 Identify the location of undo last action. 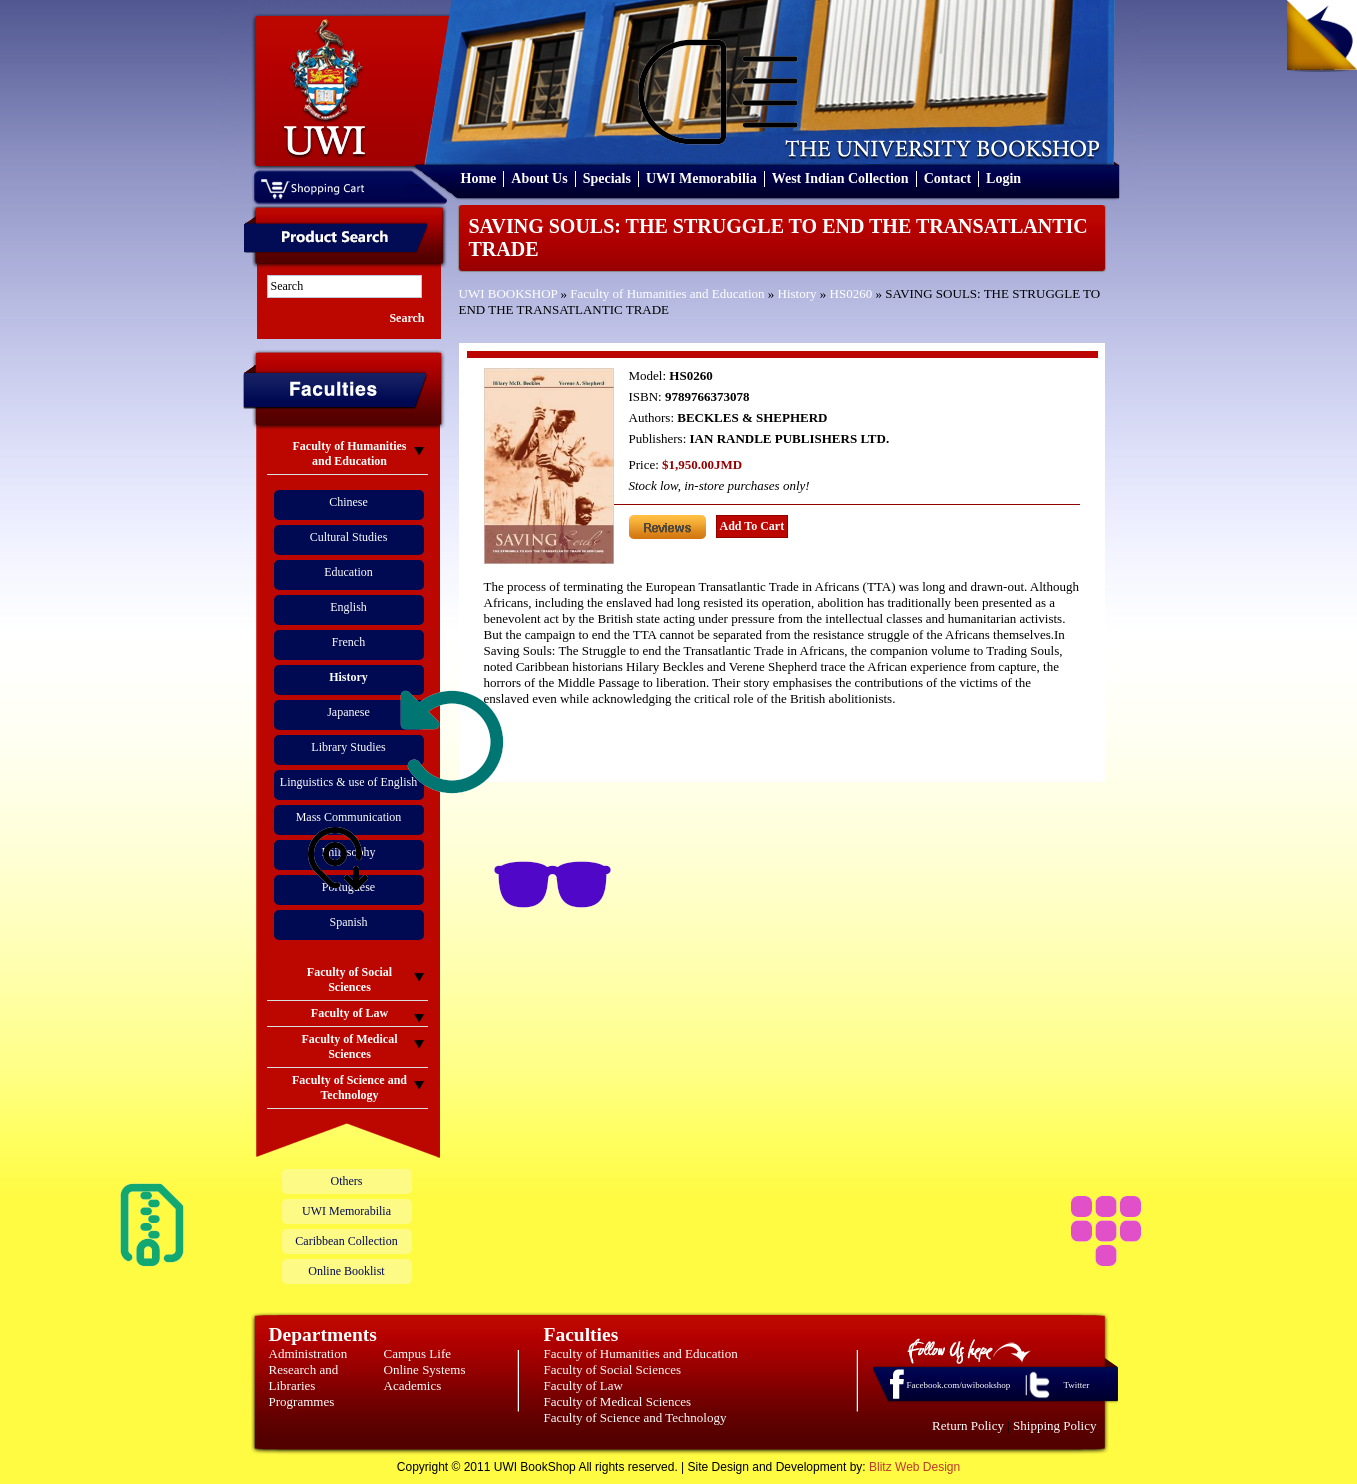
(452, 742).